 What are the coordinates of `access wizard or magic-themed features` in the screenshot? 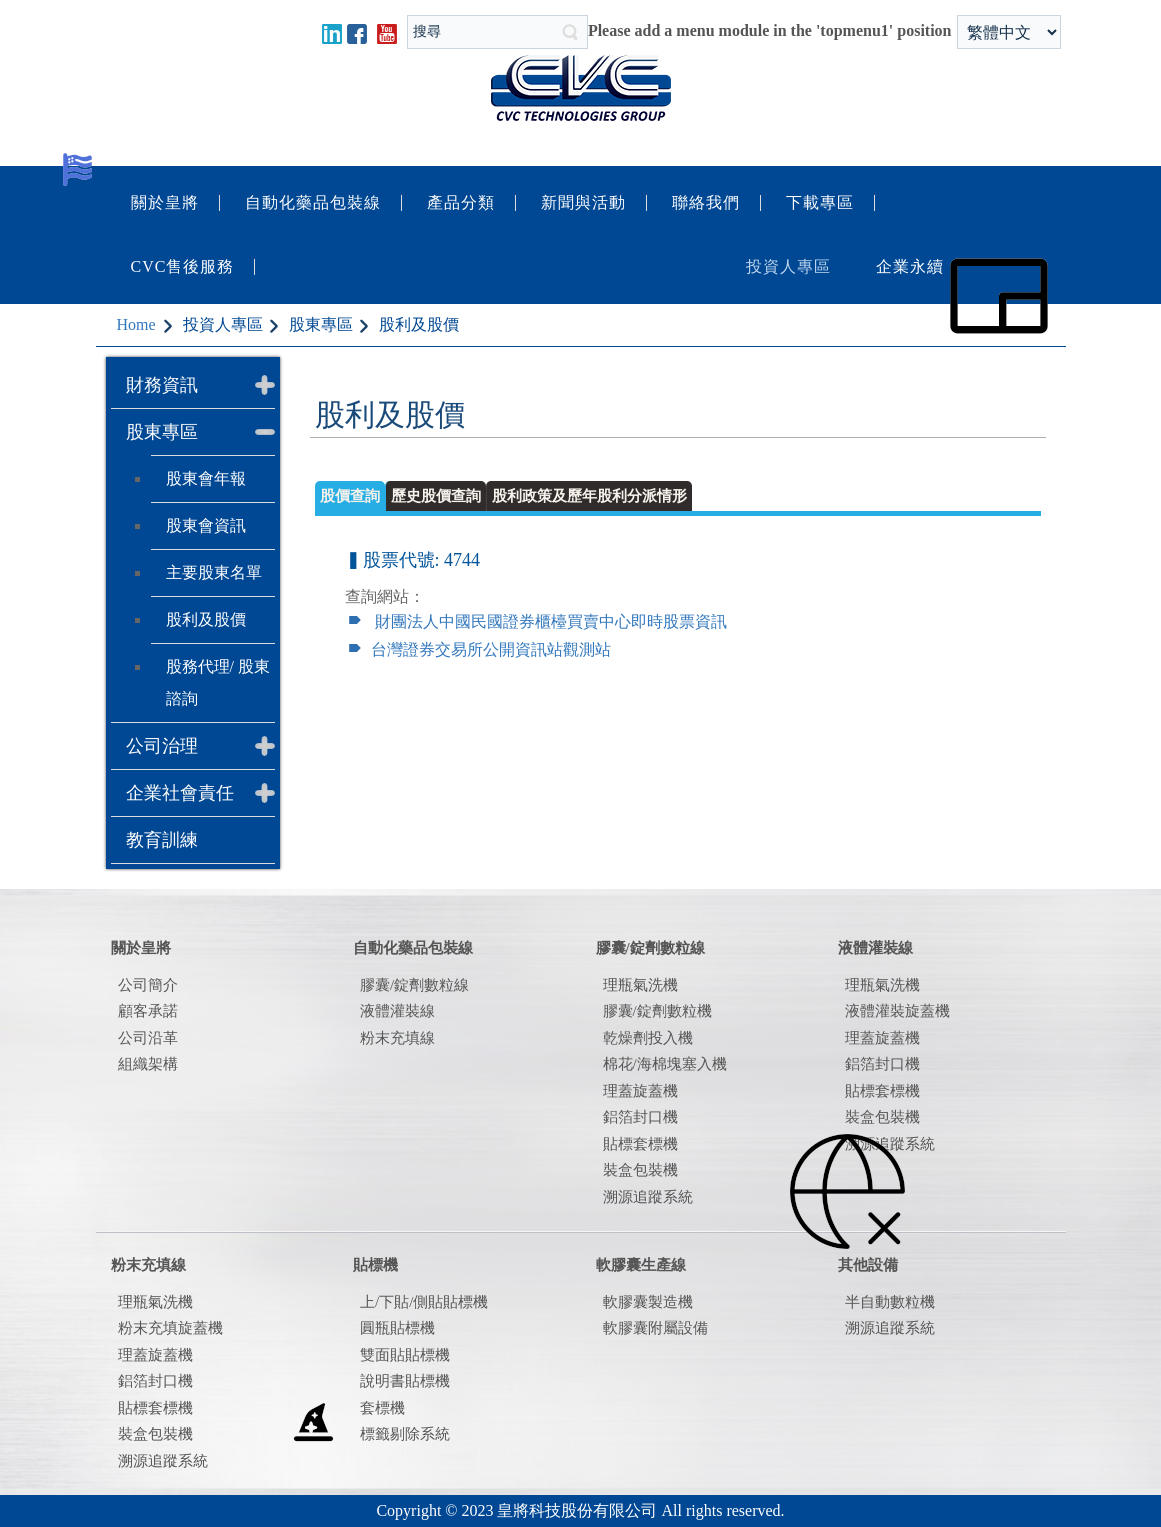 It's located at (313, 1421).